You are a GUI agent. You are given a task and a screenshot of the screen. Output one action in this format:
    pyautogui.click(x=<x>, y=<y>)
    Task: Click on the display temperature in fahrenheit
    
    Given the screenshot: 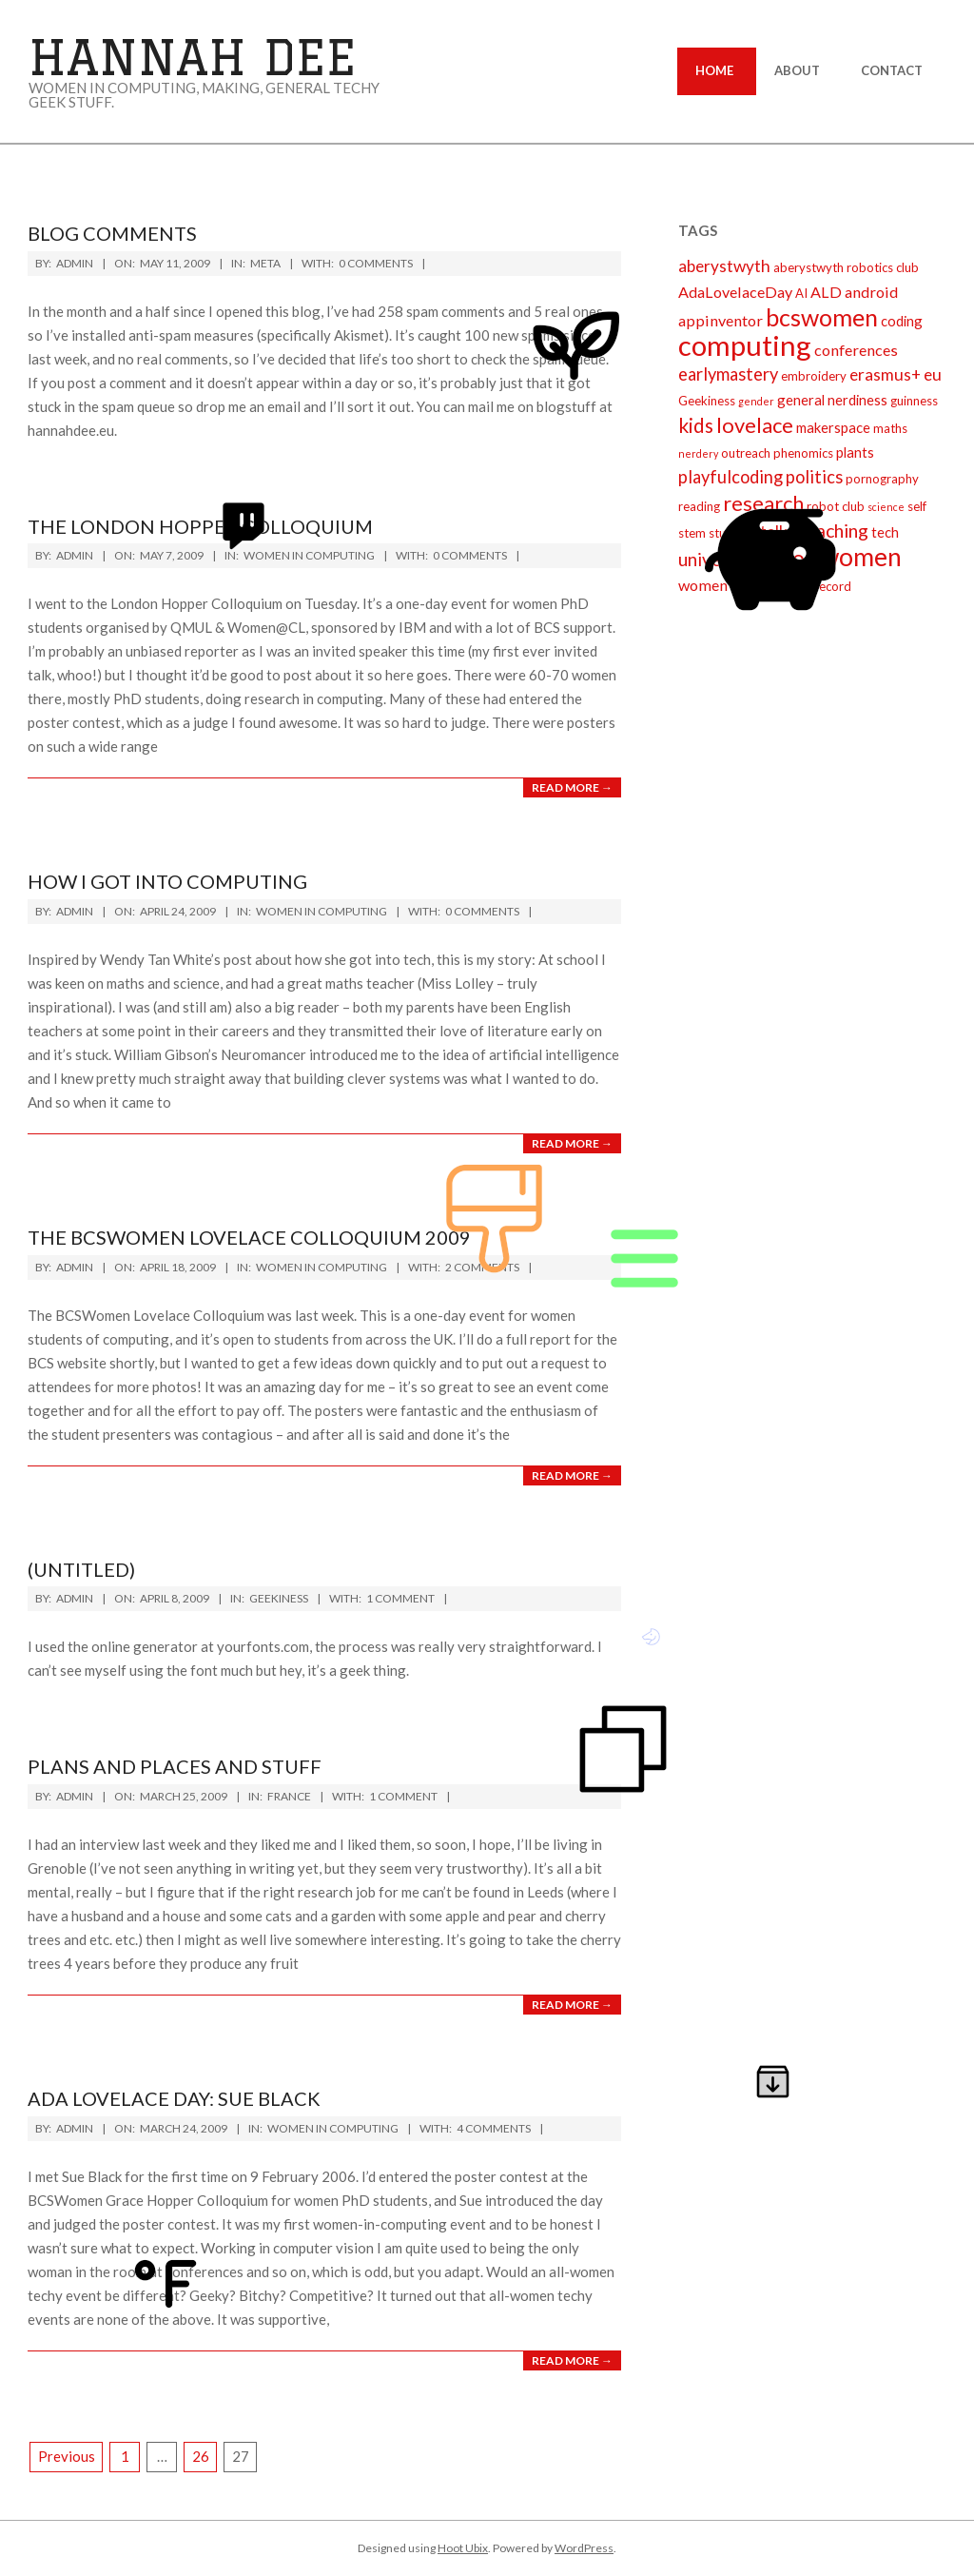 What is the action you would take?
    pyautogui.click(x=166, y=2284)
    